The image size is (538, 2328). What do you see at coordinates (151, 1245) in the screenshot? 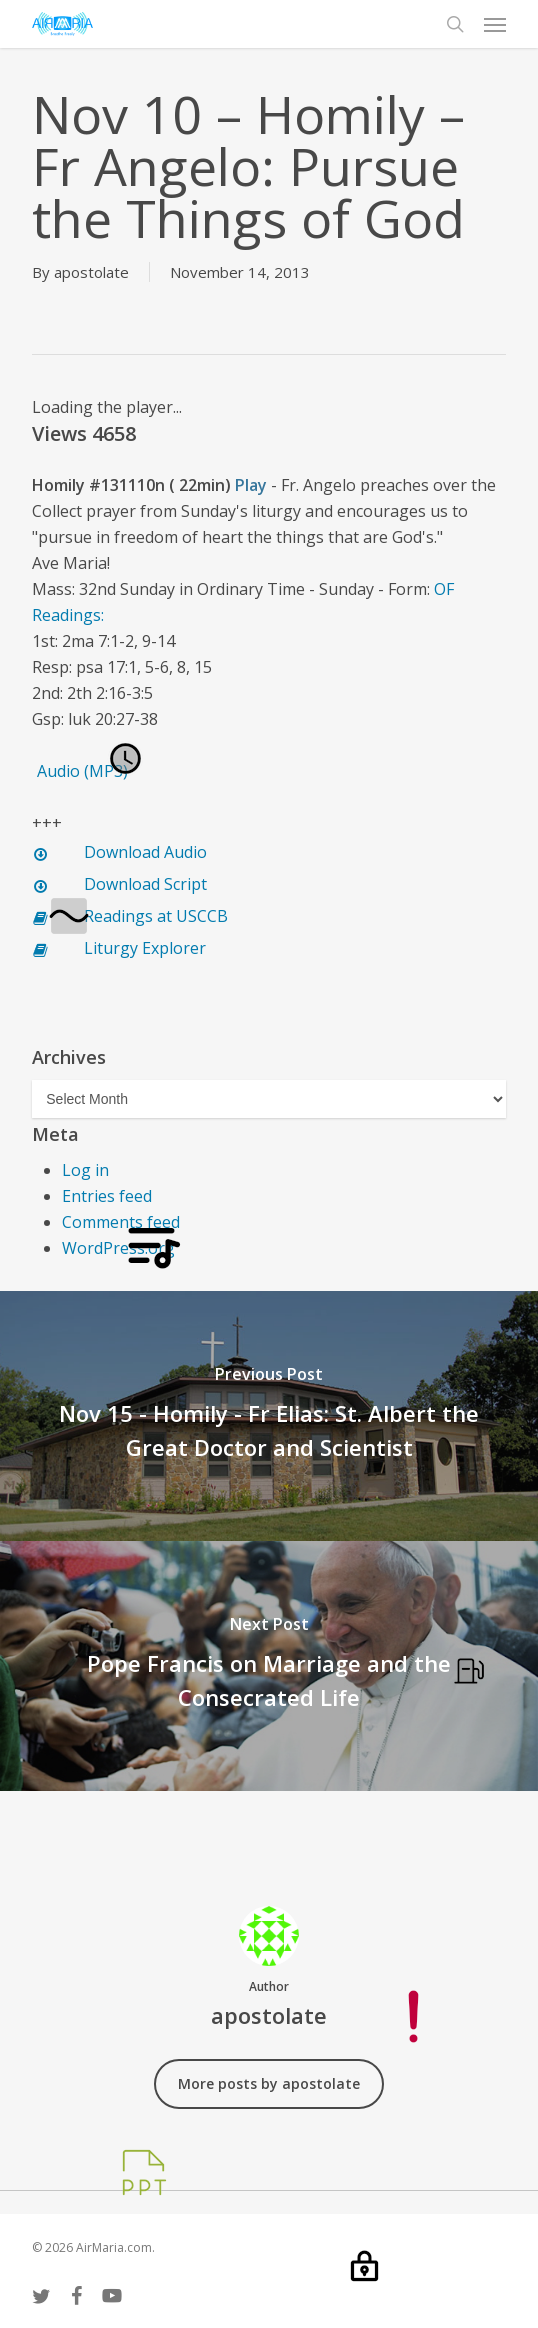
I see `view your playlist` at bounding box center [151, 1245].